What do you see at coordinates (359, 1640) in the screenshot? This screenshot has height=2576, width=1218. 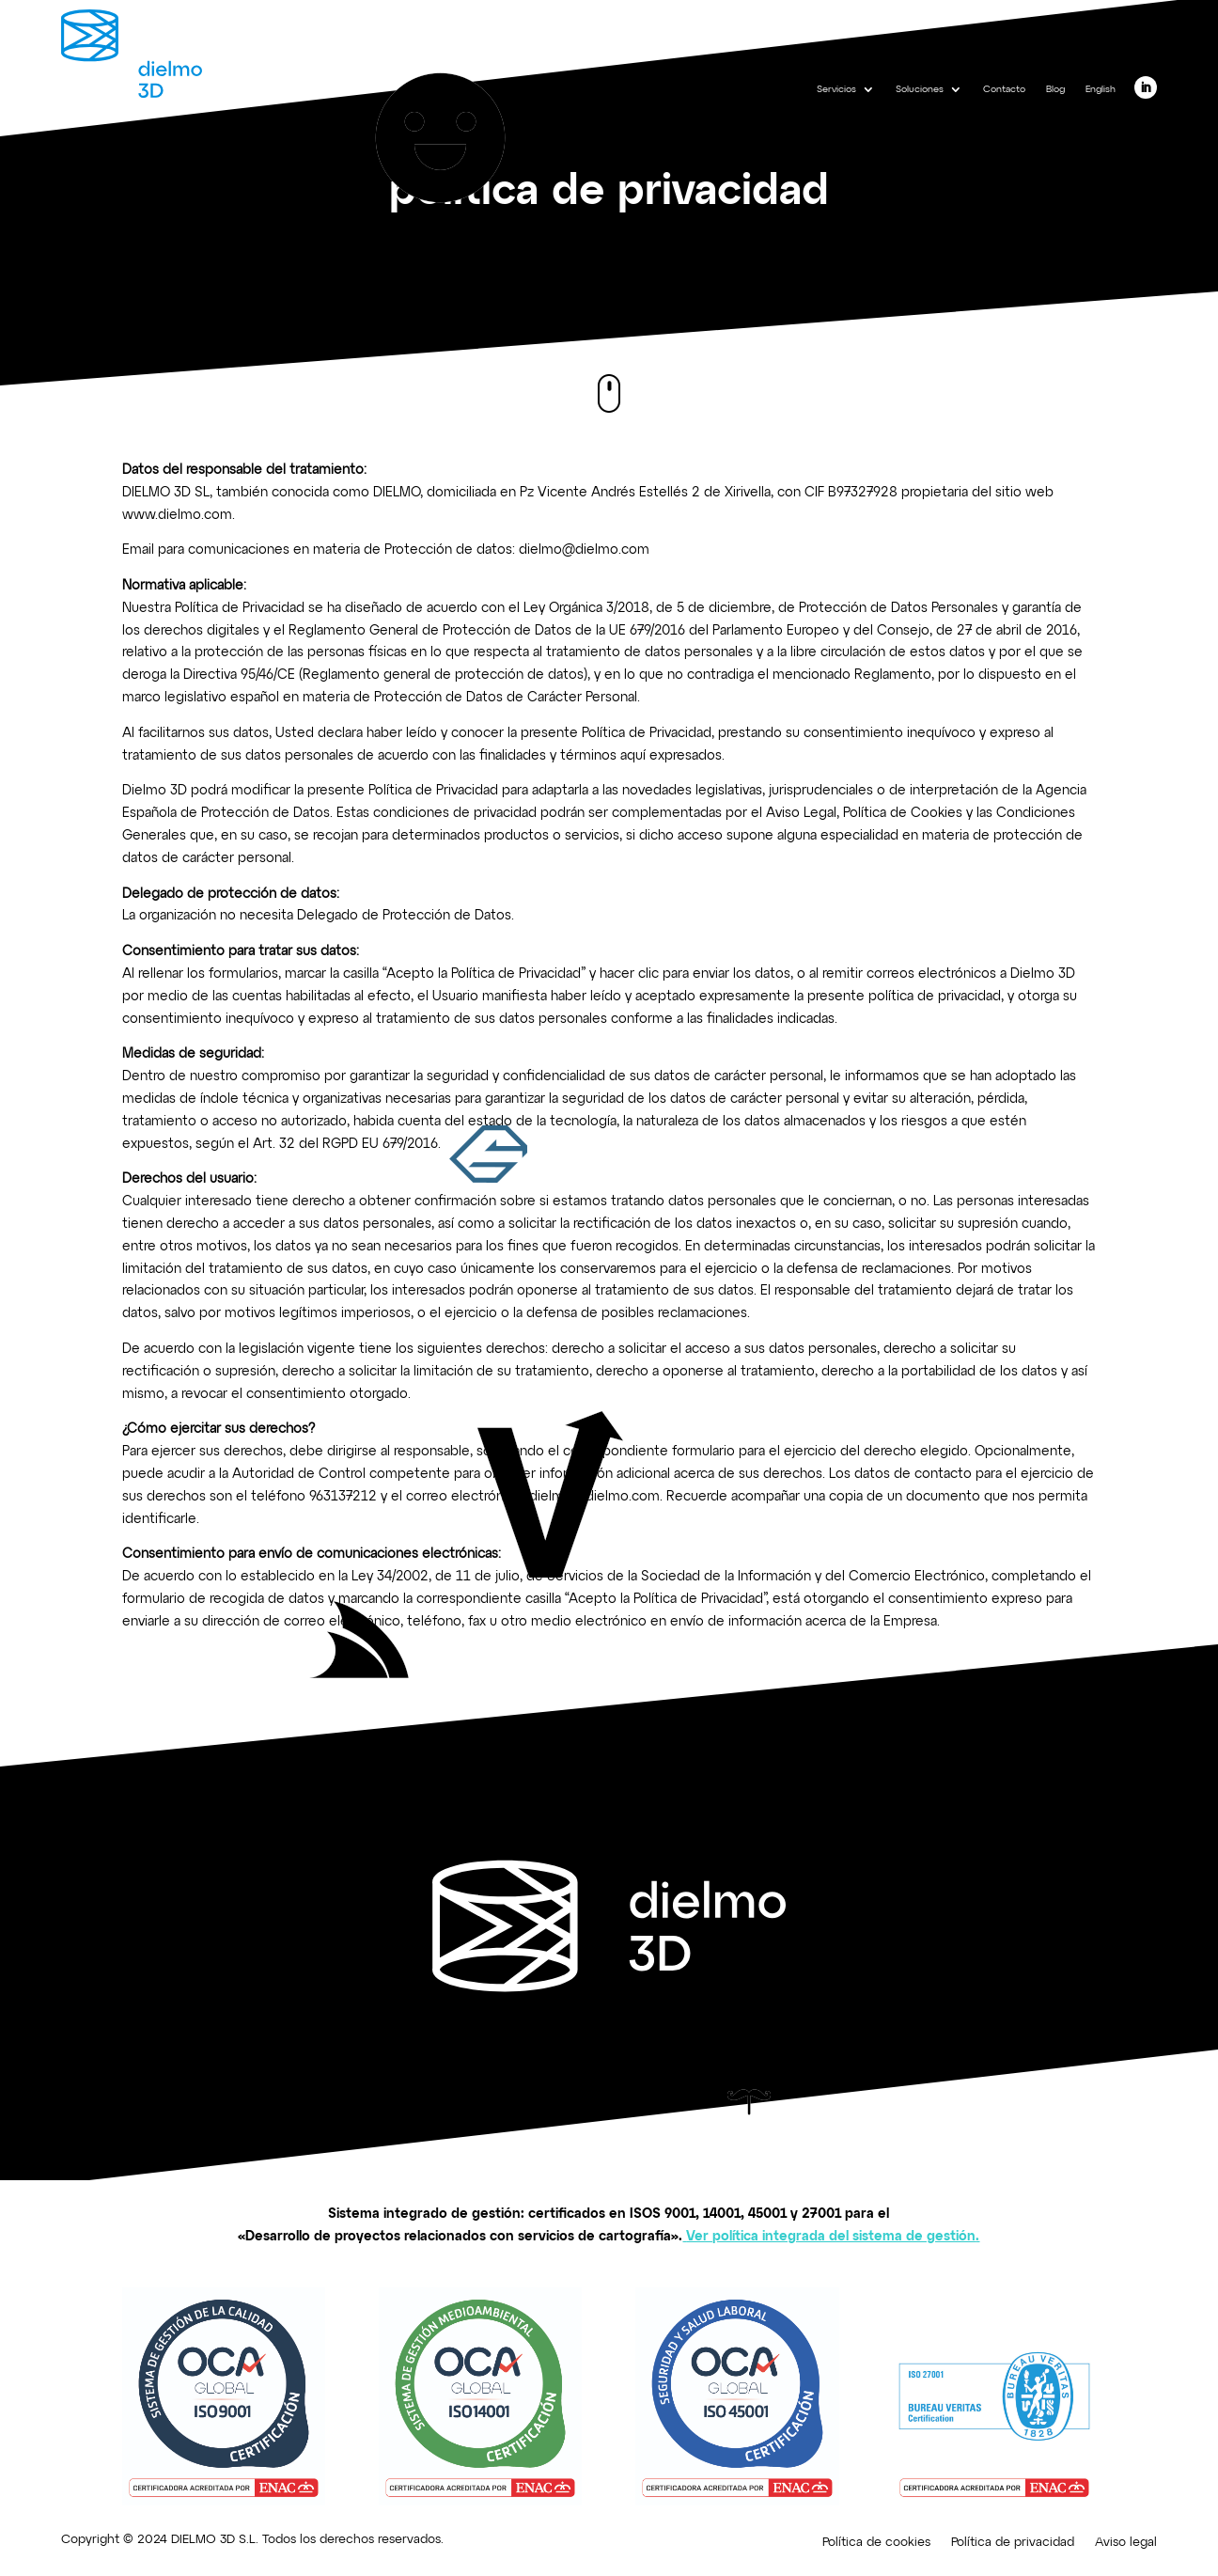 I see `servicestack brand logo` at bounding box center [359, 1640].